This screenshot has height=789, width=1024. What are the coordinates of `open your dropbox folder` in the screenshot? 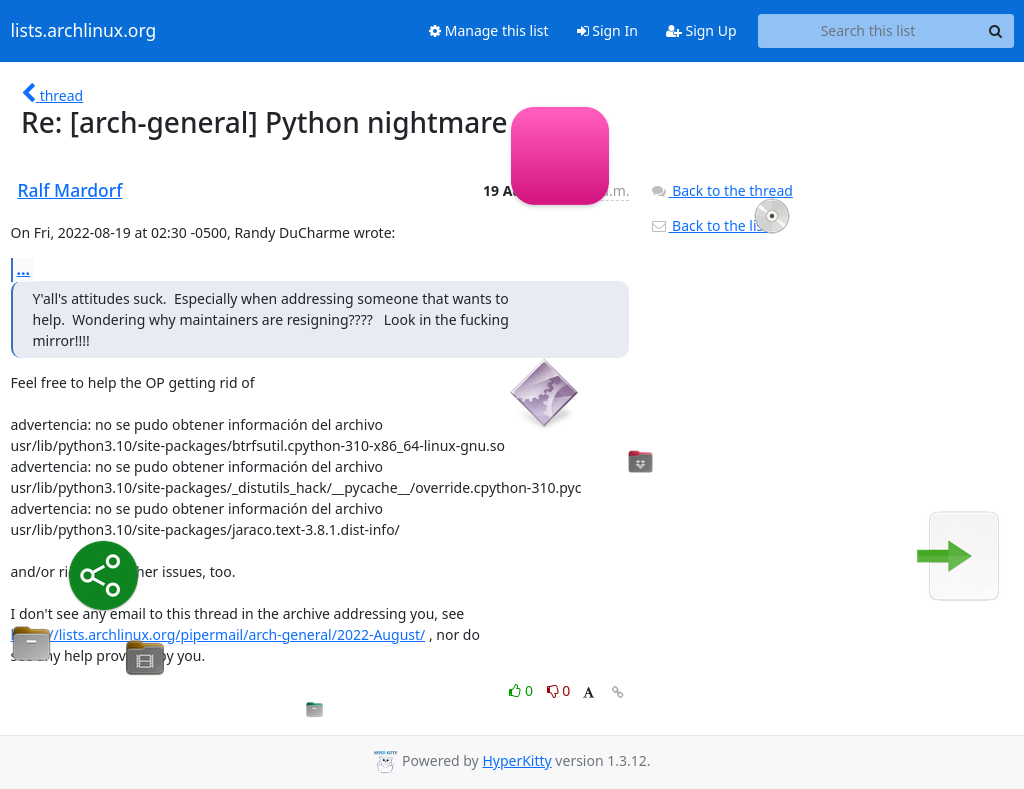 It's located at (640, 461).